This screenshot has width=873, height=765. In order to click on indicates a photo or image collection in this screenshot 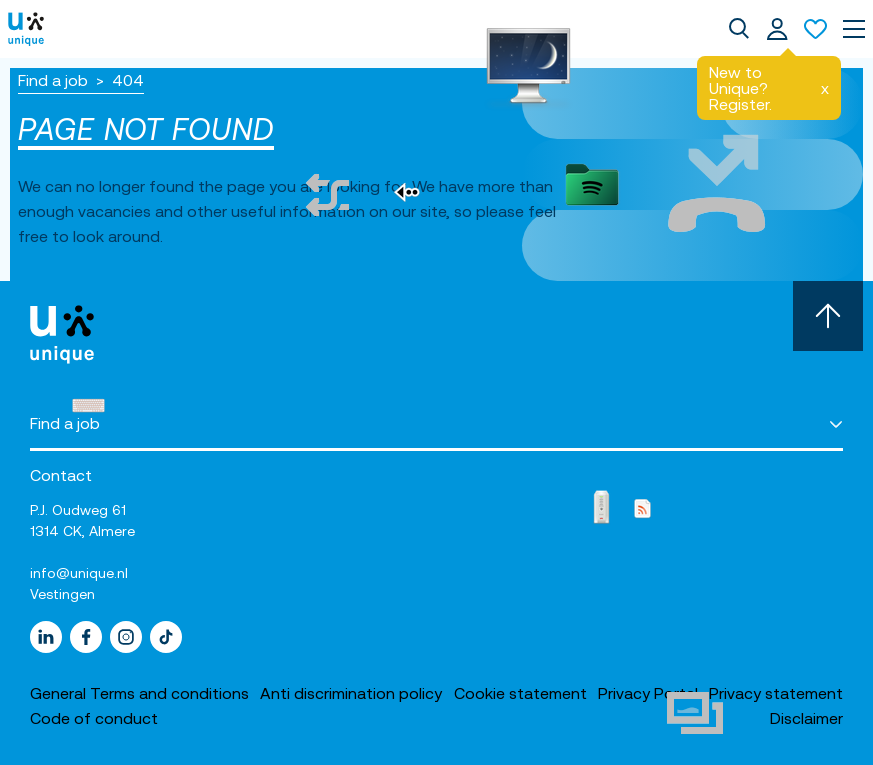, I will do `click(695, 713)`.